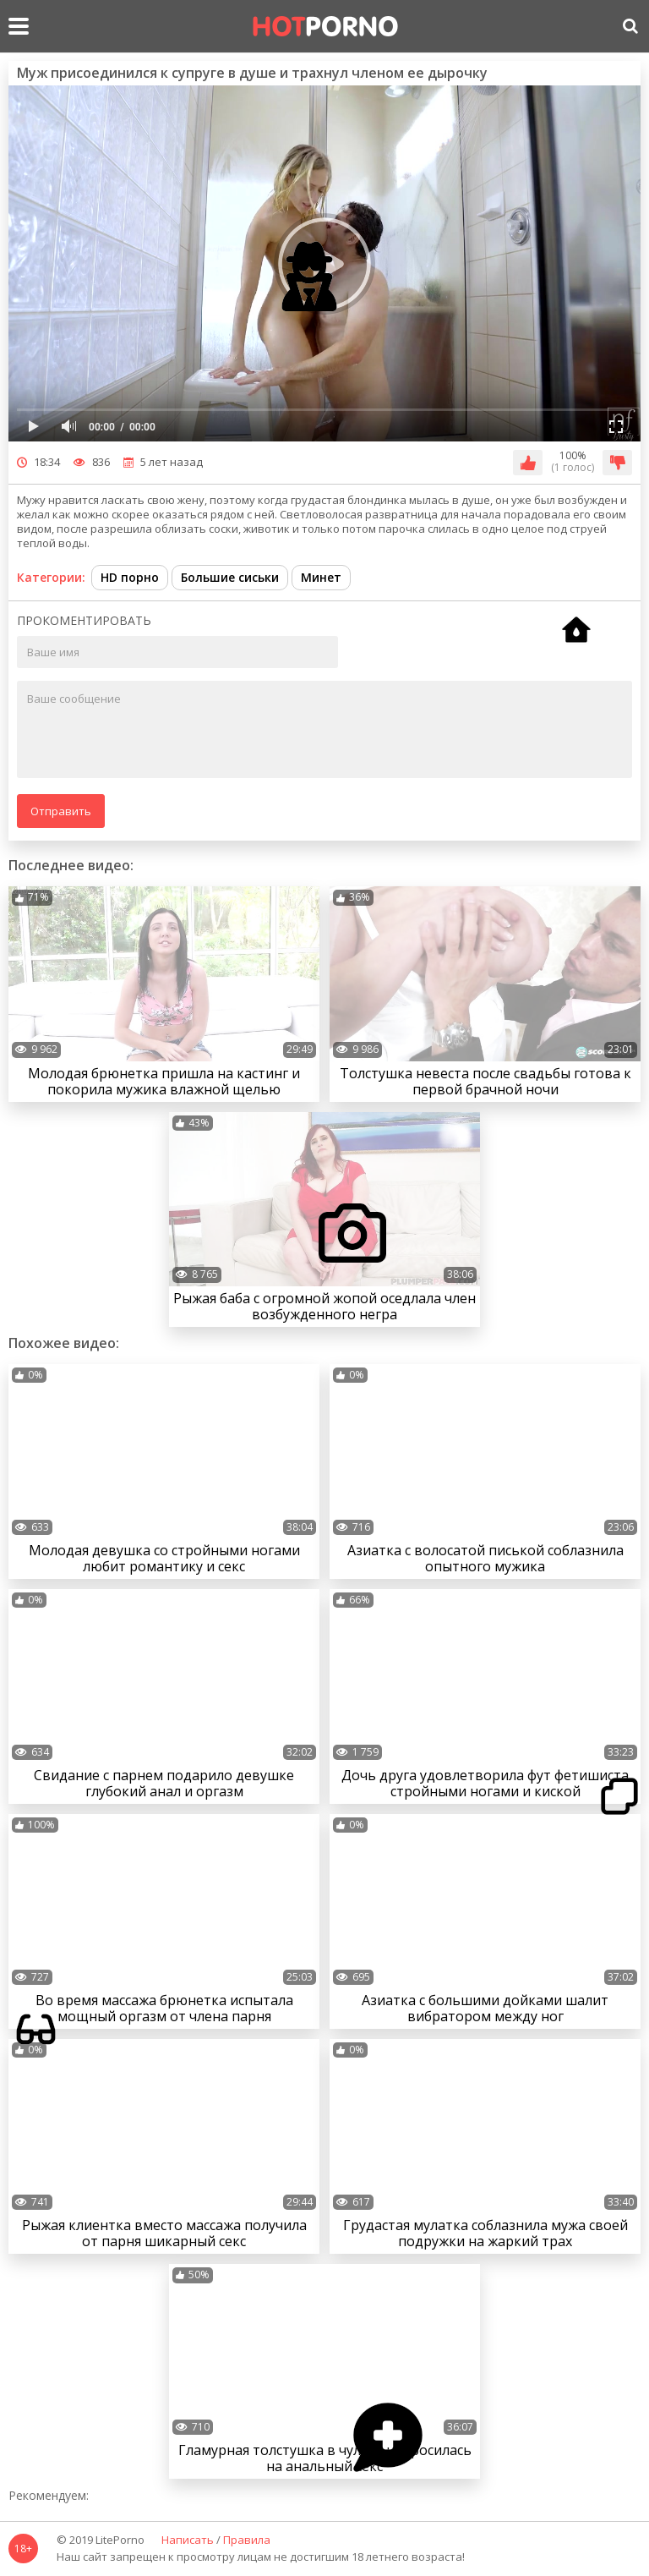 The image size is (649, 2576). I want to click on enable reading mode or accessibility features, so click(35, 2029).